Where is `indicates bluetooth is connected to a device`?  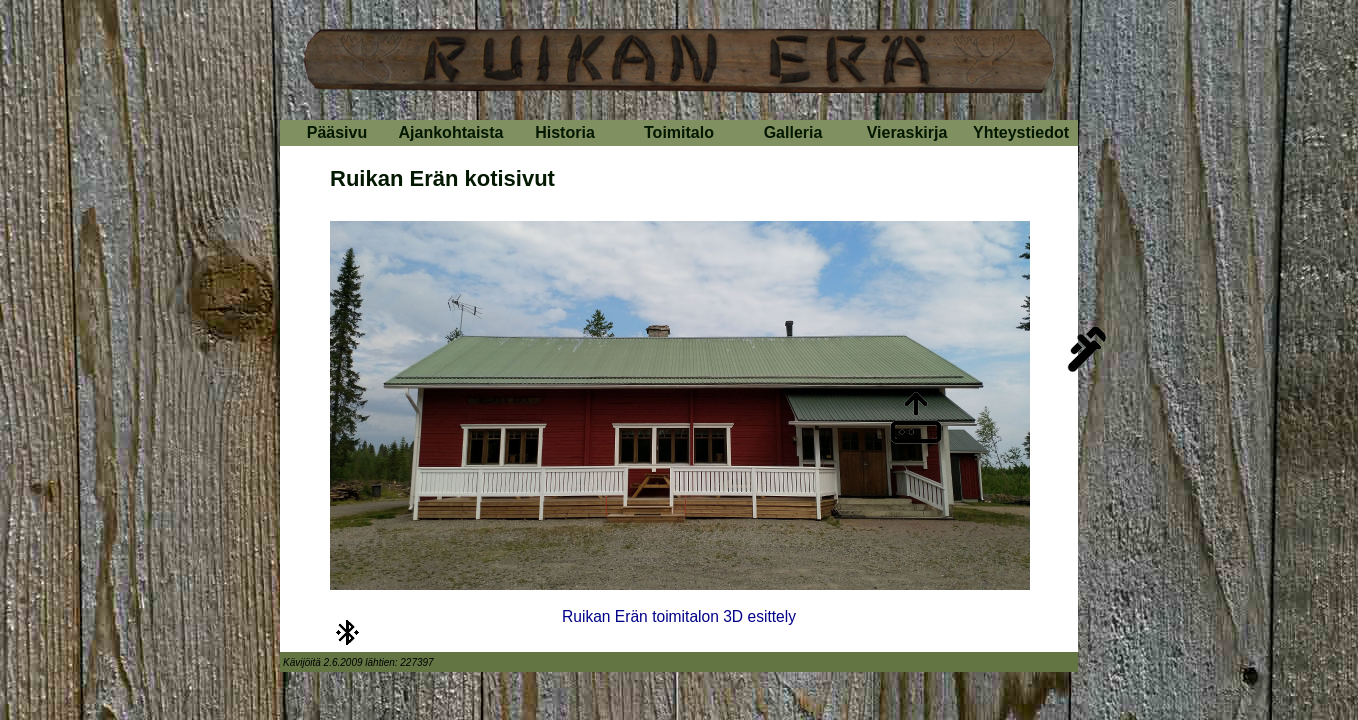
indicates bluetooth is connected to a device is located at coordinates (347, 632).